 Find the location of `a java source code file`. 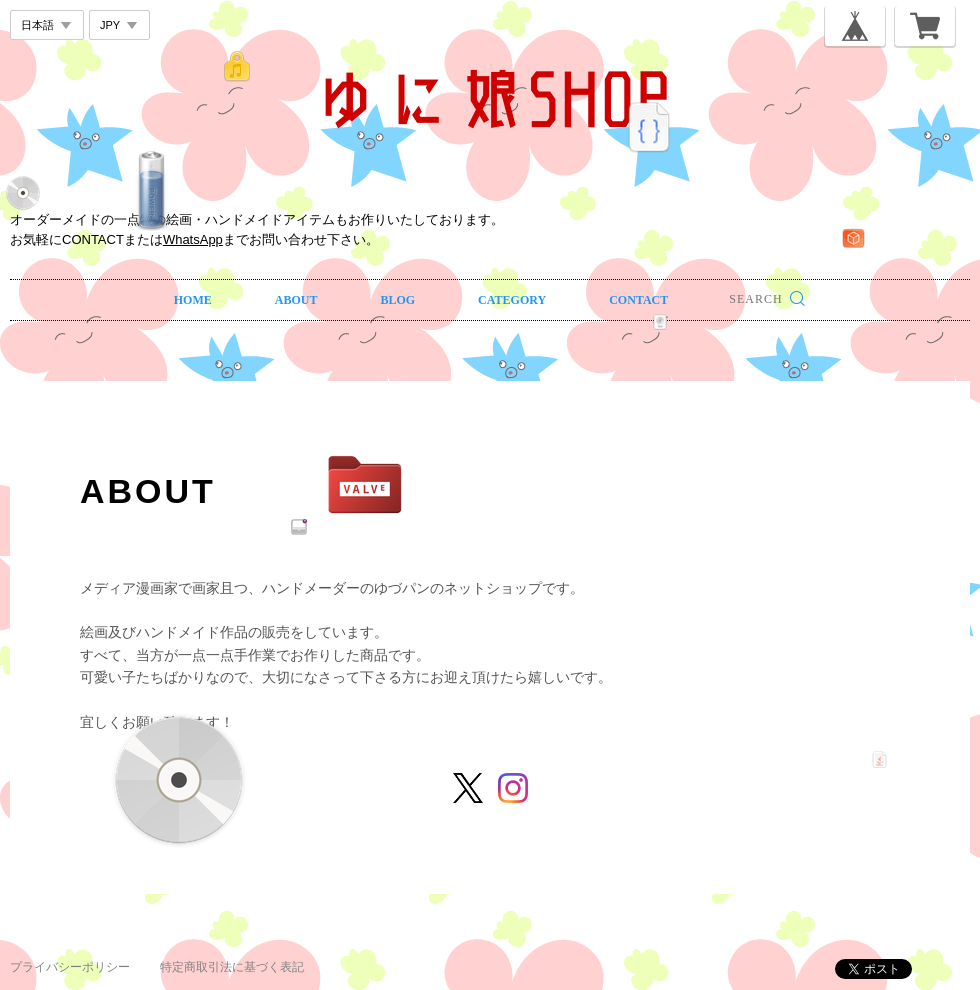

a java source code file is located at coordinates (879, 759).